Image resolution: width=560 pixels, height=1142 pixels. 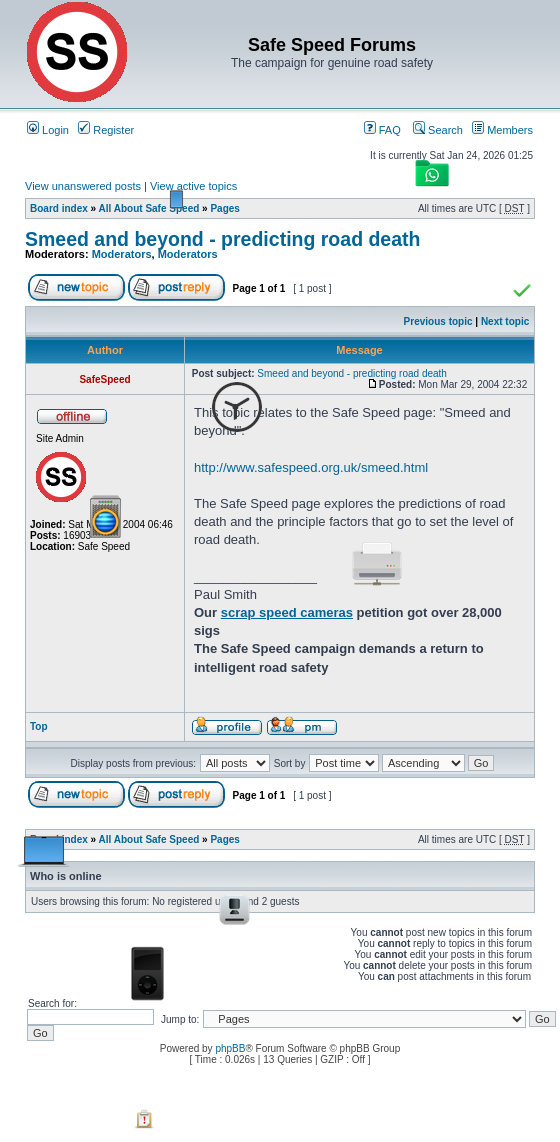 What do you see at coordinates (377, 565) in the screenshot?
I see `connect to a network printer` at bounding box center [377, 565].